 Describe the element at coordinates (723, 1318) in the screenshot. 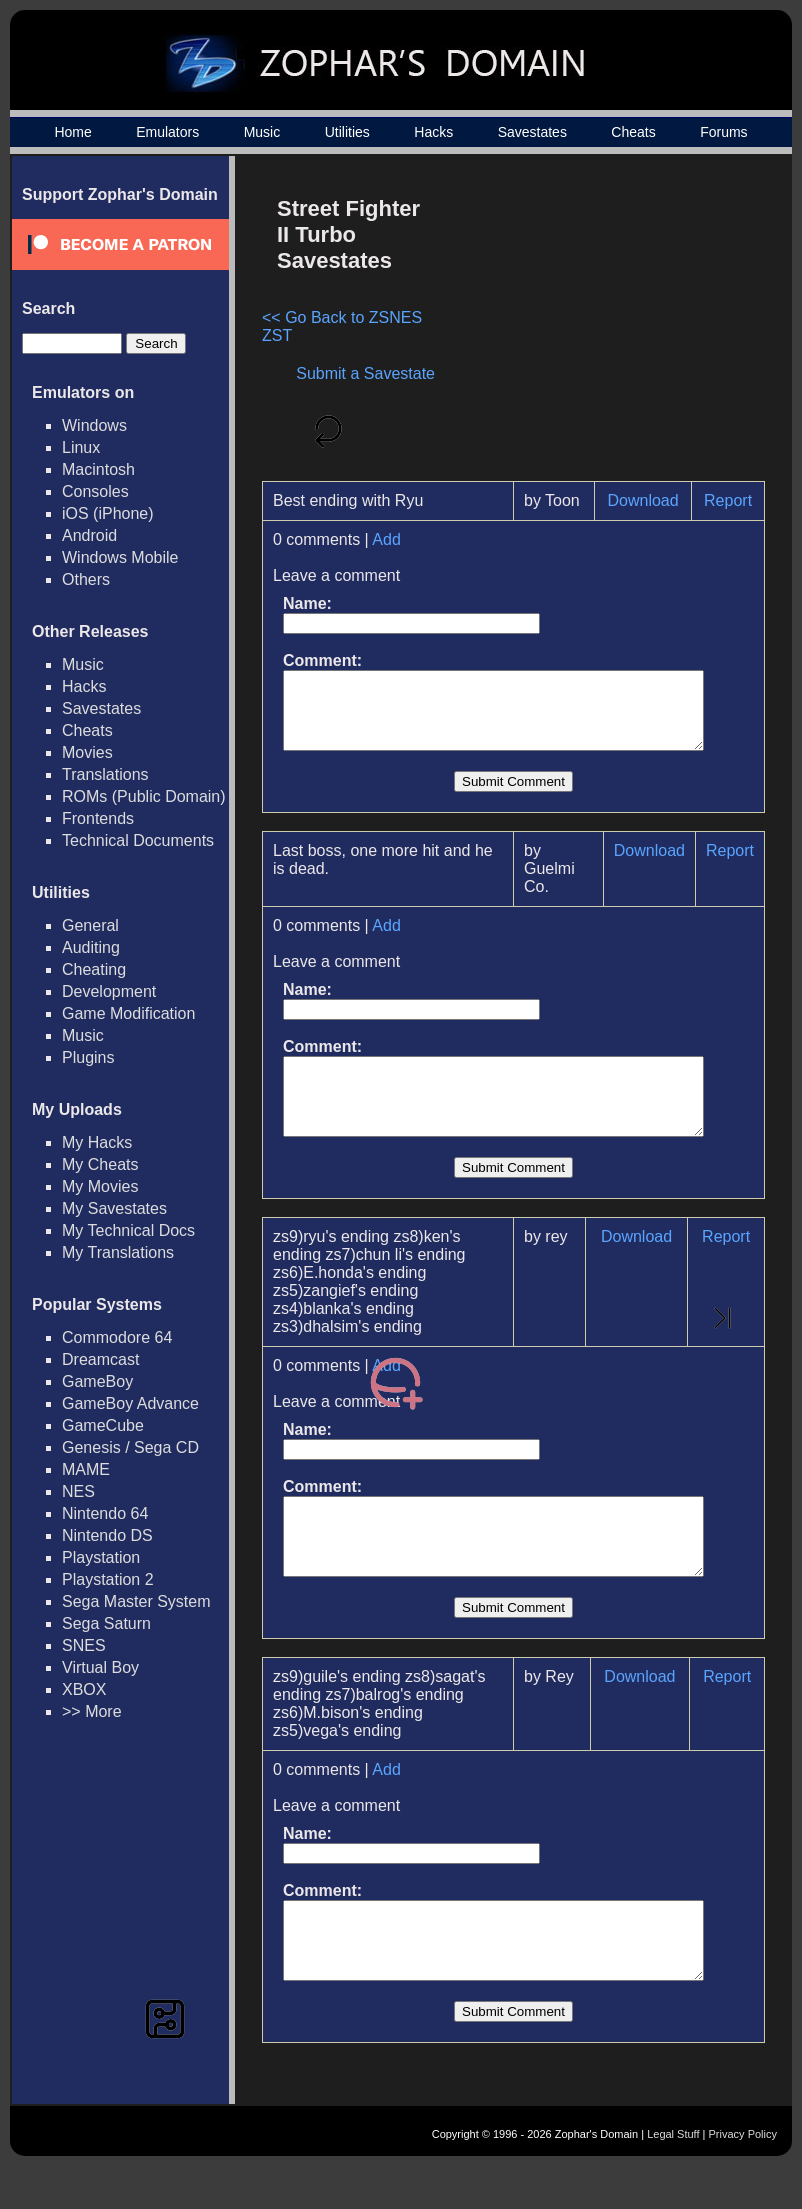

I see `skip to end or next item` at that location.